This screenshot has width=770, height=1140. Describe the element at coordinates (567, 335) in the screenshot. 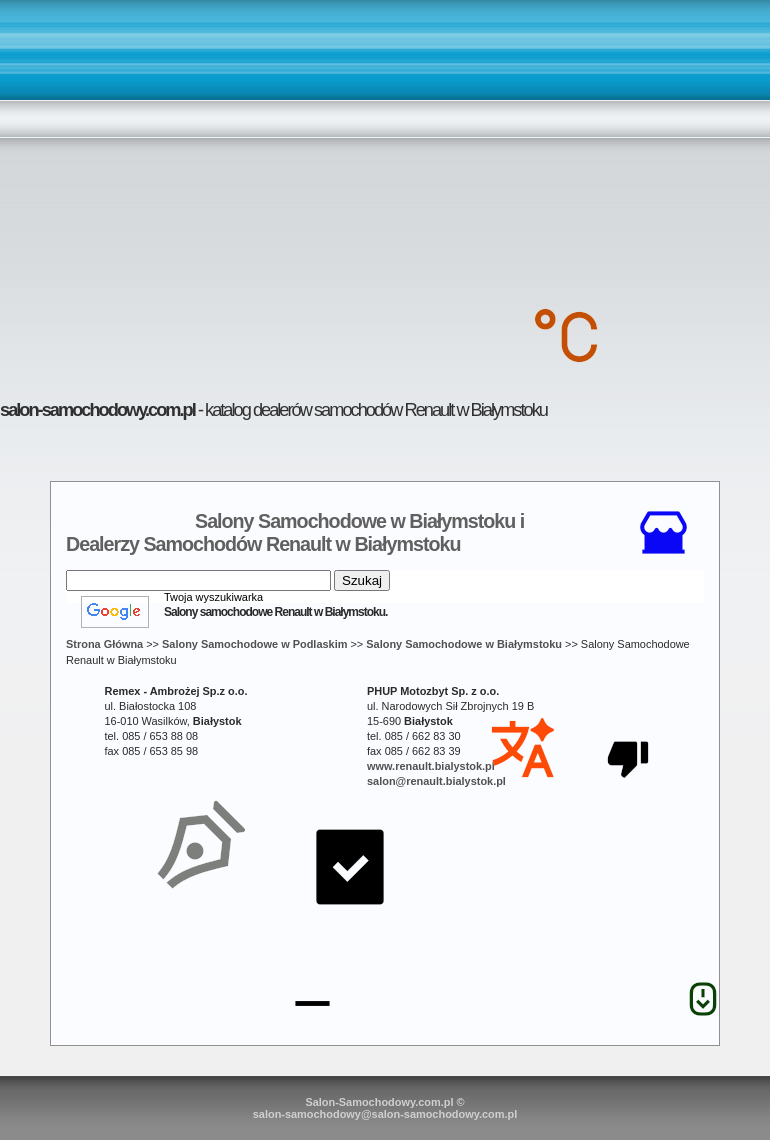

I see `indicates temperature displayed in celsius` at that location.